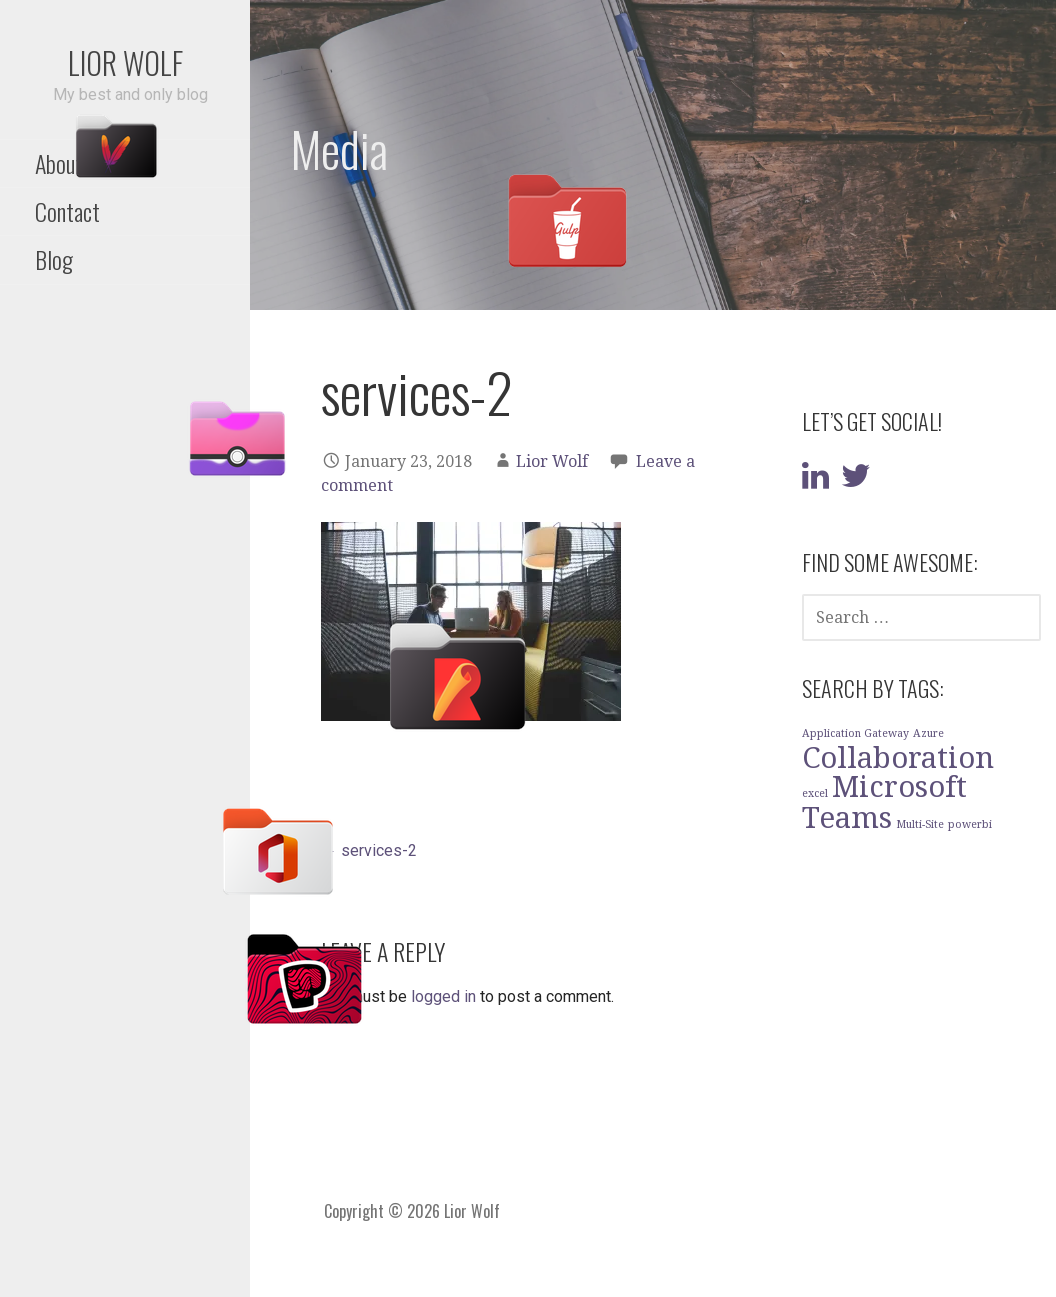 The image size is (1056, 1297). What do you see at coordinates (457, 680) in the screenshot?
I see `open rollup.js project folder` at bounding box center [457, 680].